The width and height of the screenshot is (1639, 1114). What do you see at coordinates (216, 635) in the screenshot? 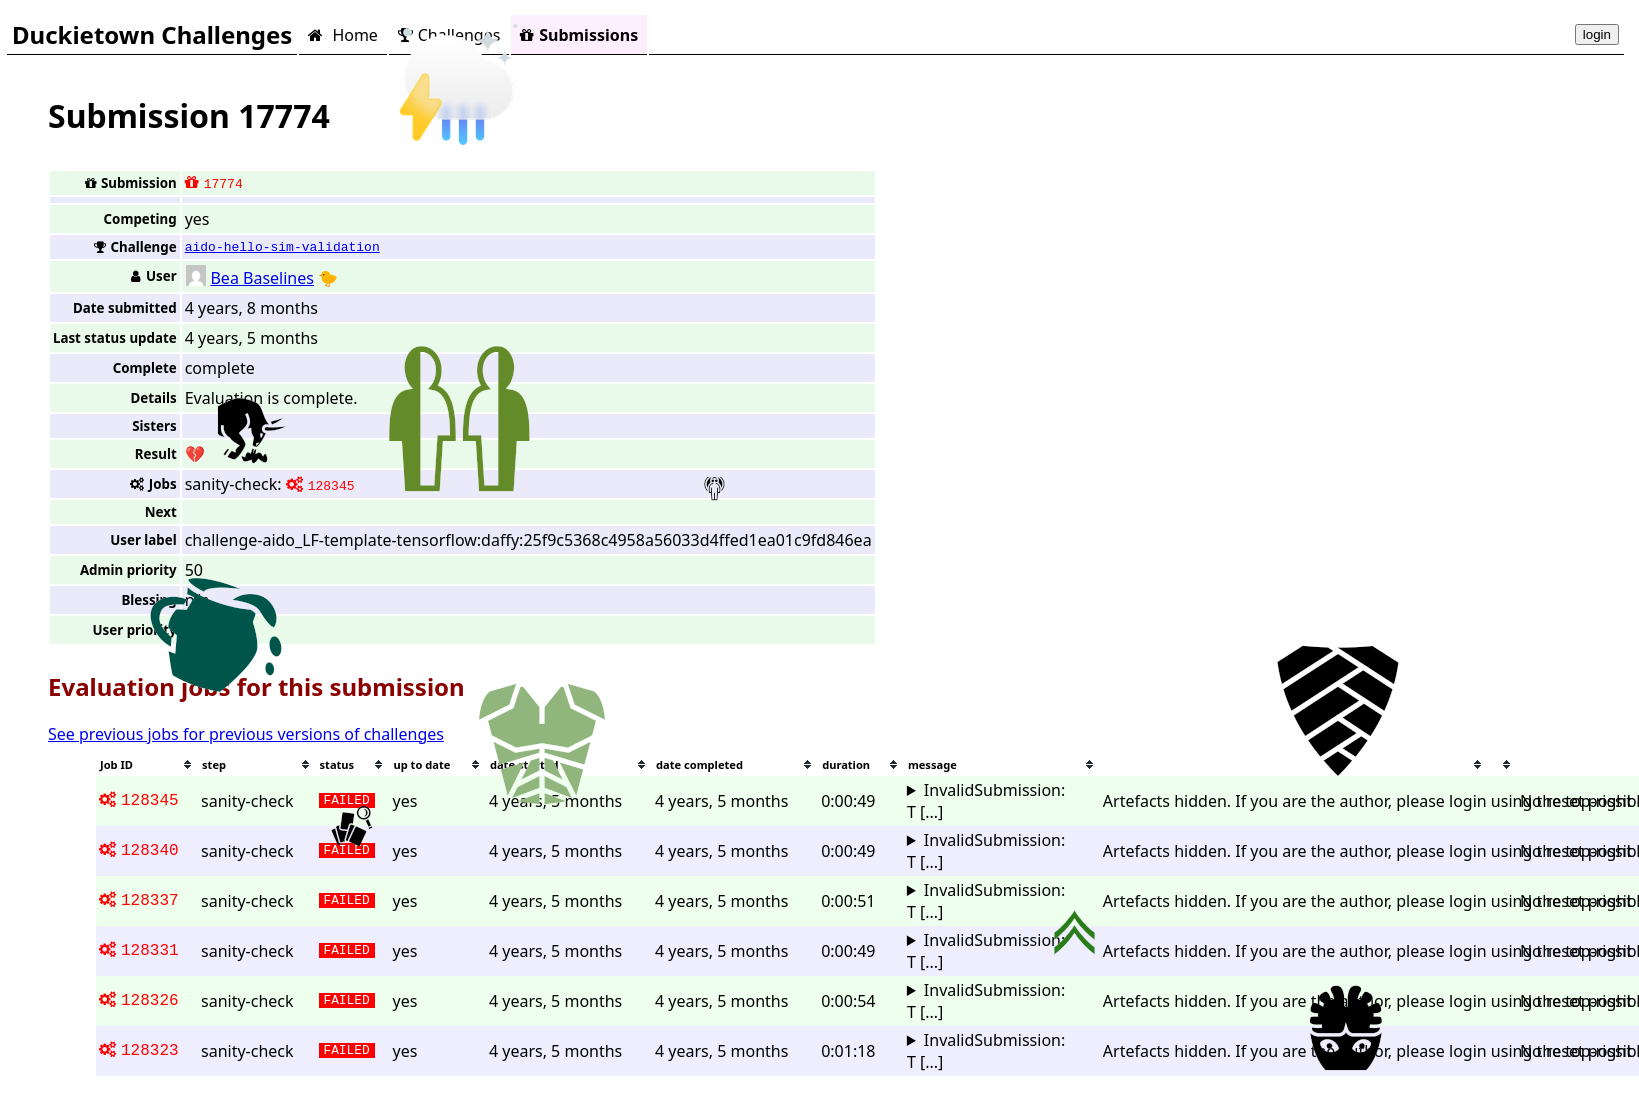
I see `indicates watering or irrigation action` at bounding box center [216, 635].